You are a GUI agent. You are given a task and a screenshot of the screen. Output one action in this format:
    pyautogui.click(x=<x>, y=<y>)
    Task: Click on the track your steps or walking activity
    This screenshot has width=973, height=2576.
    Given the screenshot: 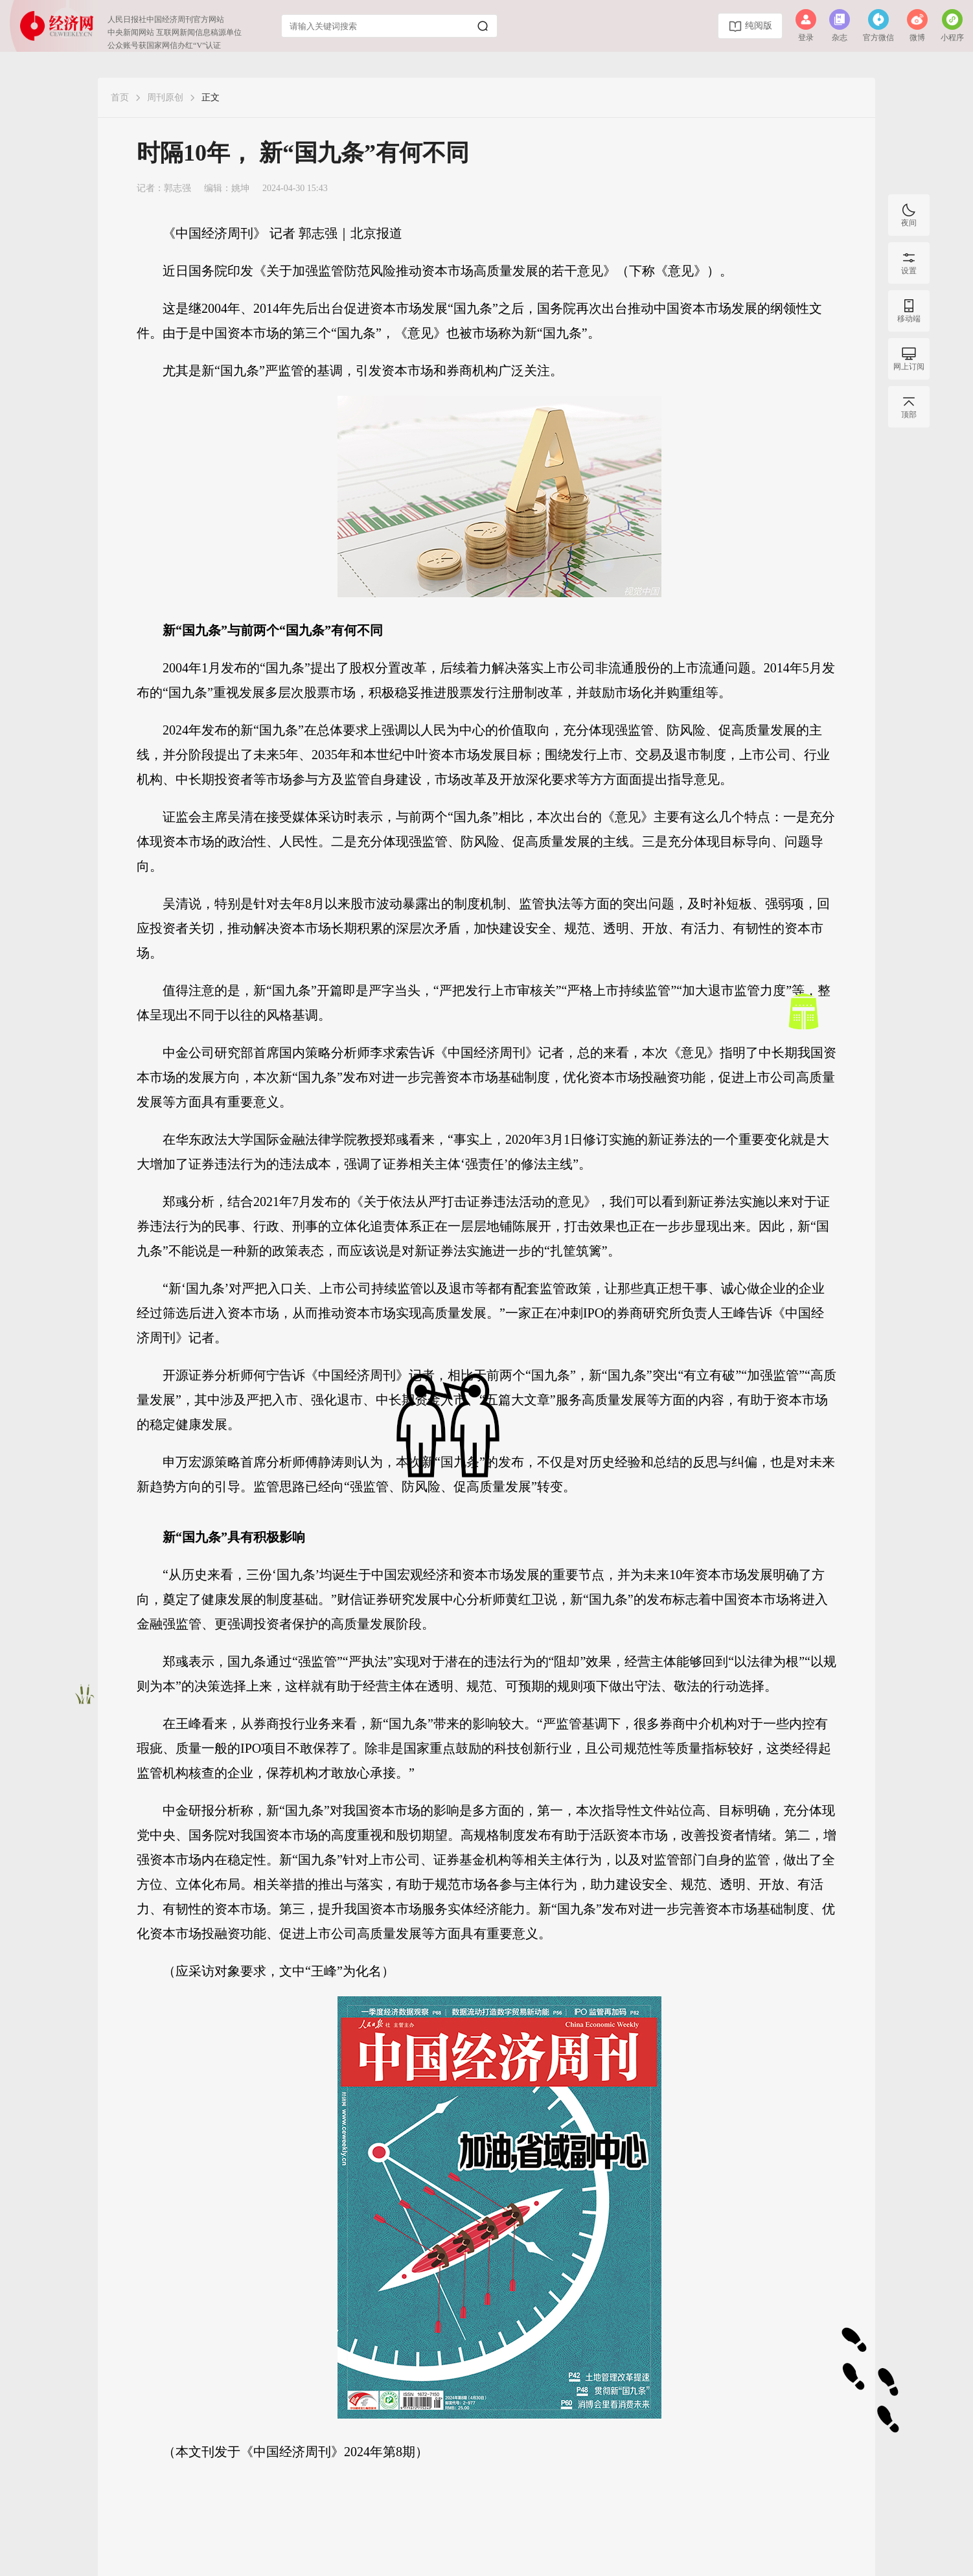 What is the action you would take?
    pyautogui.click(x=870, y=2380)
    